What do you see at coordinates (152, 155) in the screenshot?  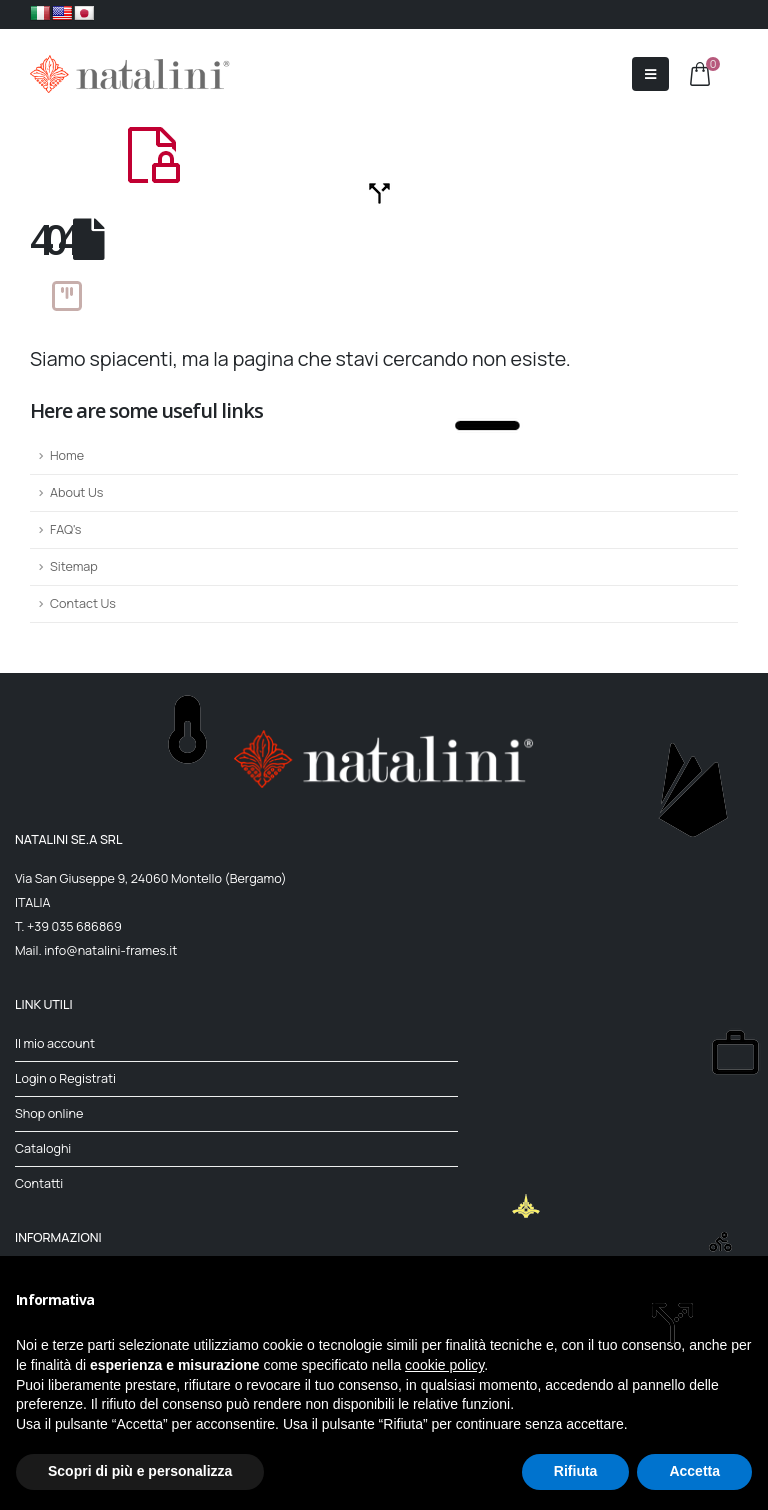 I see `create a private gist or secret snippet` at bounding box center [152, 155].